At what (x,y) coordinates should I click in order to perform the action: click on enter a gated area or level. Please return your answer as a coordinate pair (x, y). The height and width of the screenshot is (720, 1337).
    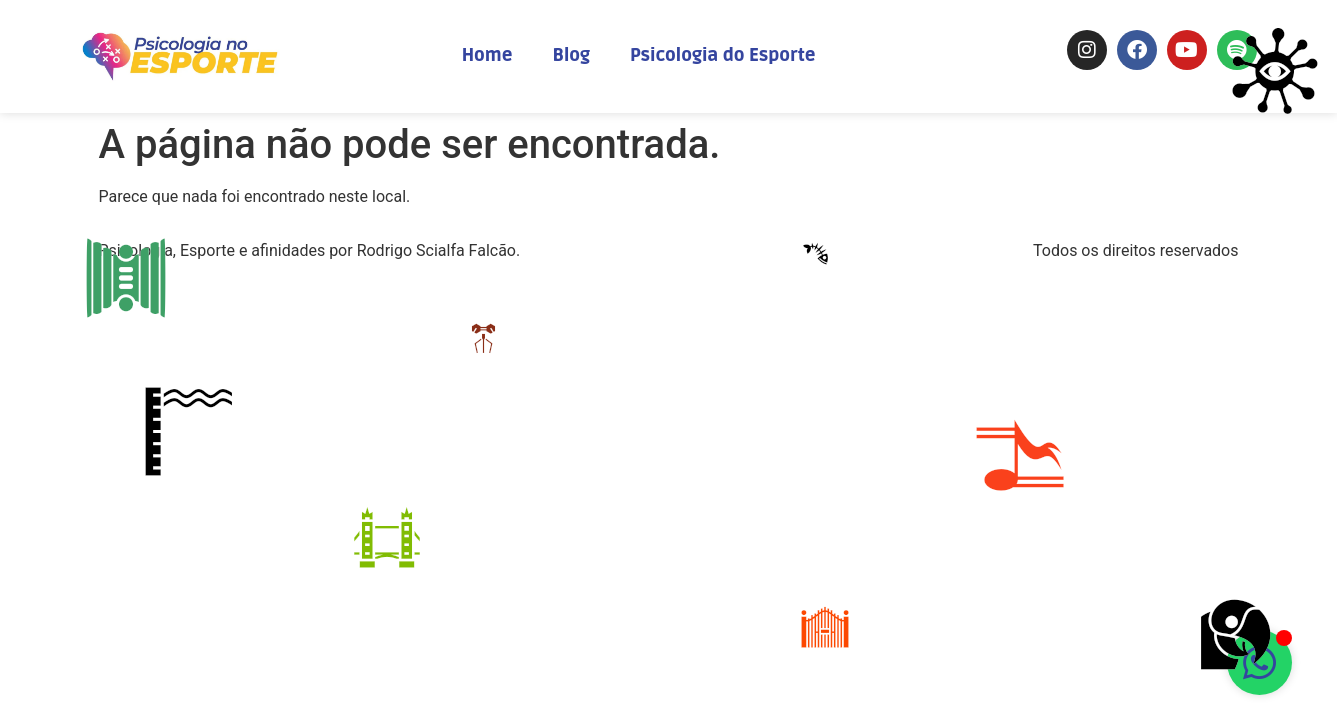
    Looking at the image, I should click on (825, 624).